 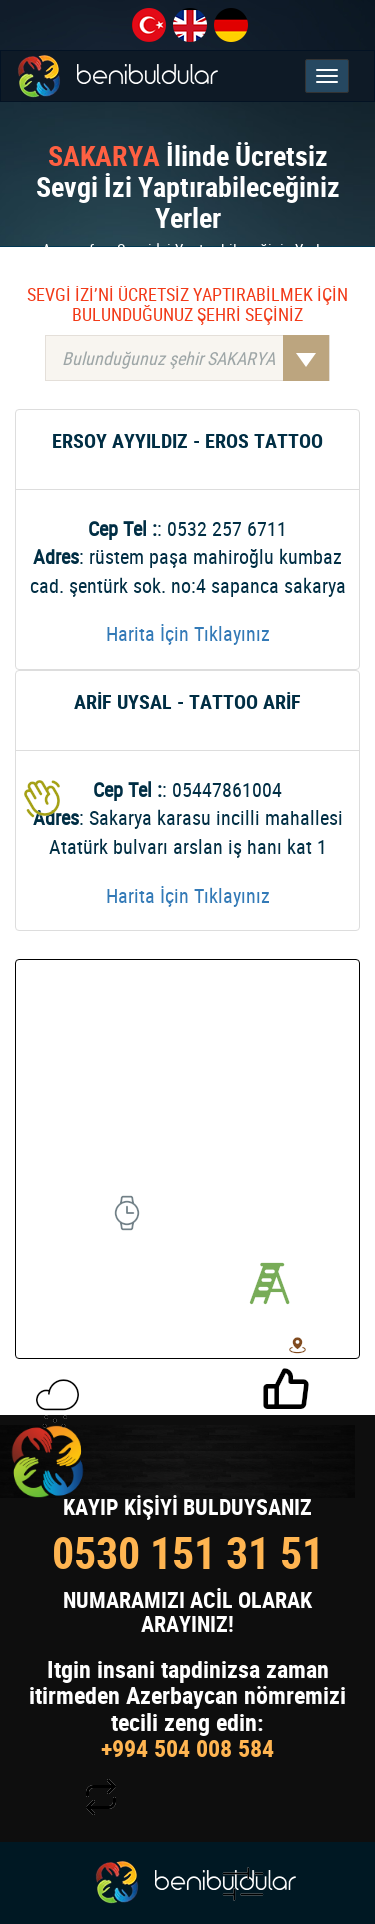 I want to click on enable repeat or loop mode, so click(x=101, y=1797).